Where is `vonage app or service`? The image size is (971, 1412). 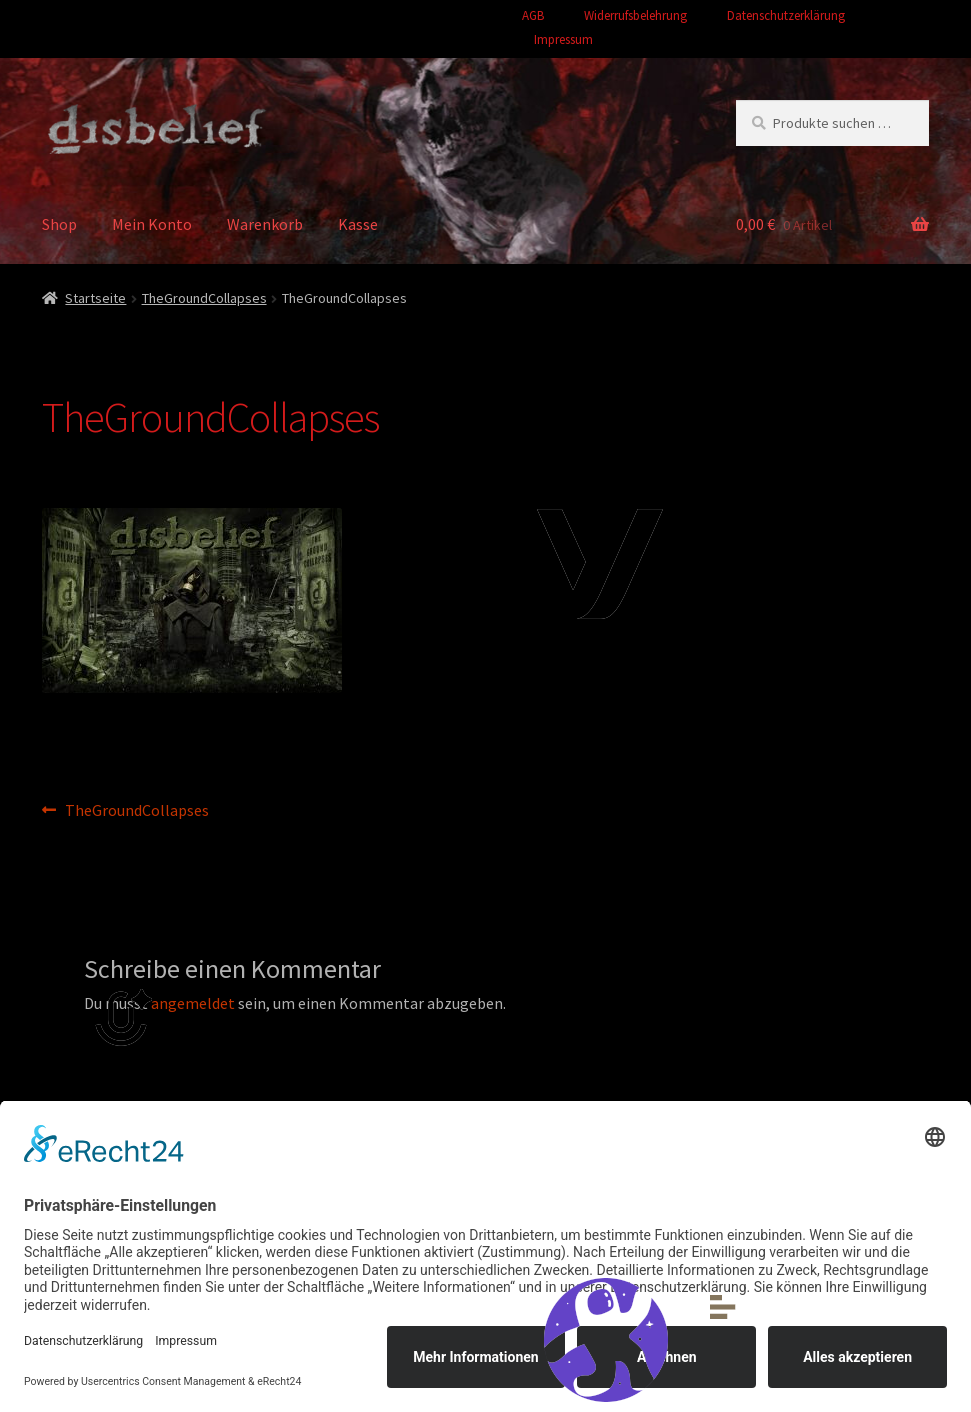
vonage app or service is located at coordinates (600, 564).